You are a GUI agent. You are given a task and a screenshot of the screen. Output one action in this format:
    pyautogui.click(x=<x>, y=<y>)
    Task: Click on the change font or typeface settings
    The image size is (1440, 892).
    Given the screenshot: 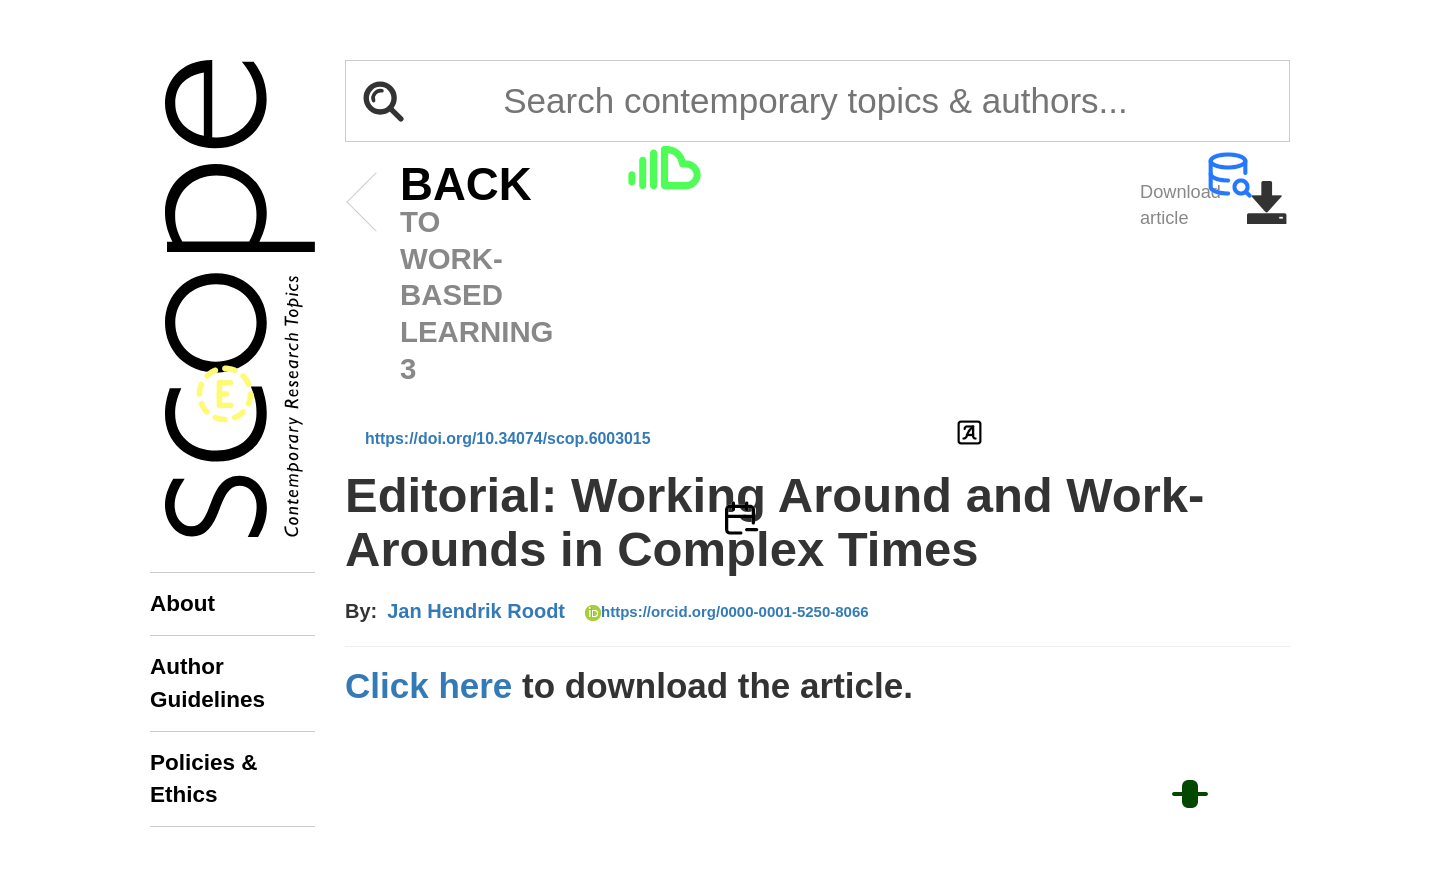 What is the action you would take?
    pyautogui.click(x=969, y=432)
    